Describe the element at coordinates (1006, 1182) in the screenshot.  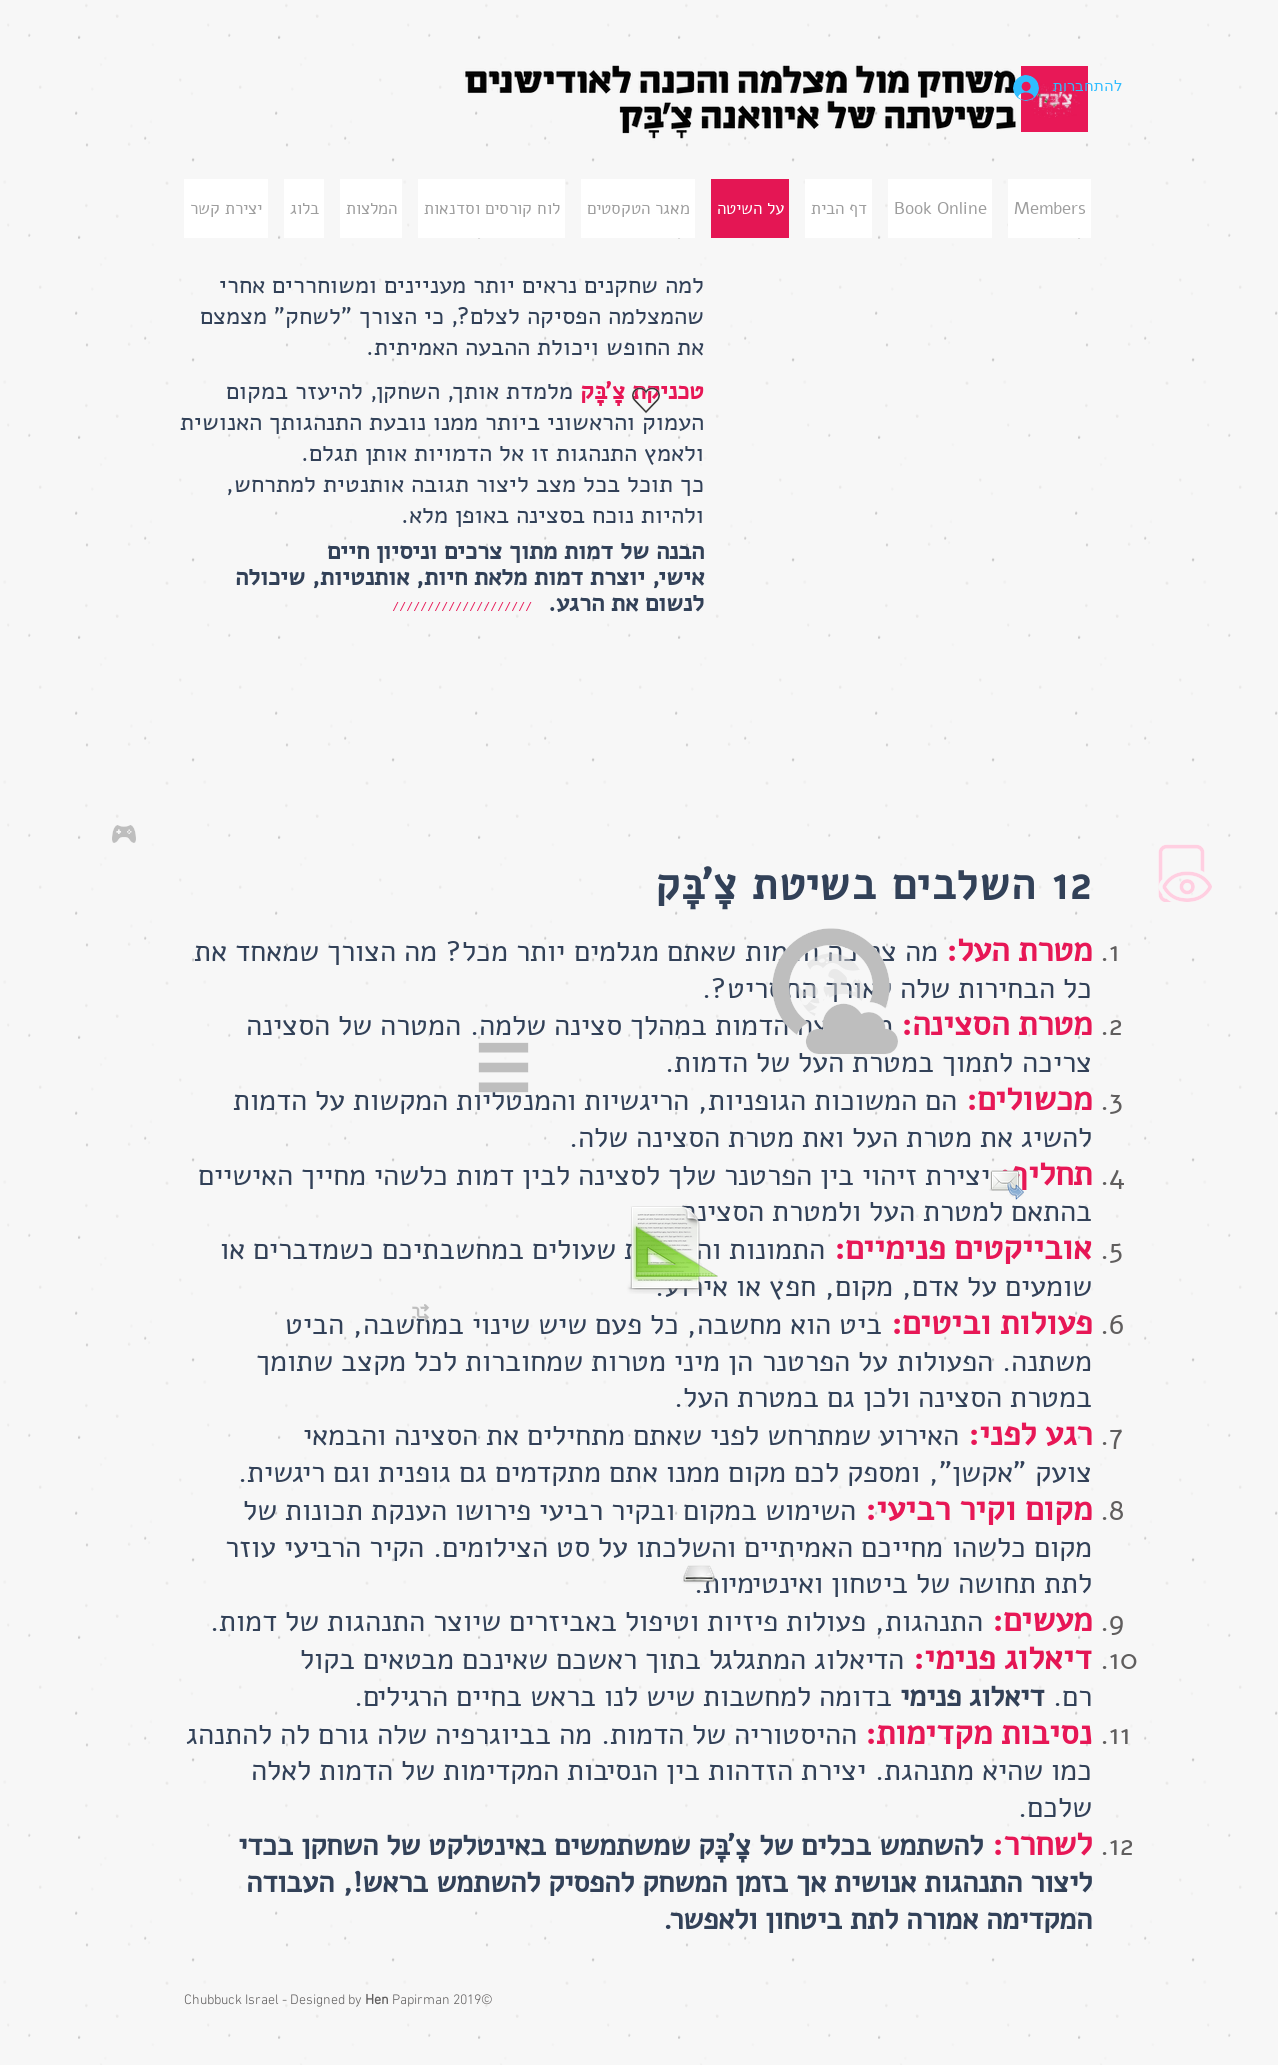
I see `forward this email to another recipient` at that location.